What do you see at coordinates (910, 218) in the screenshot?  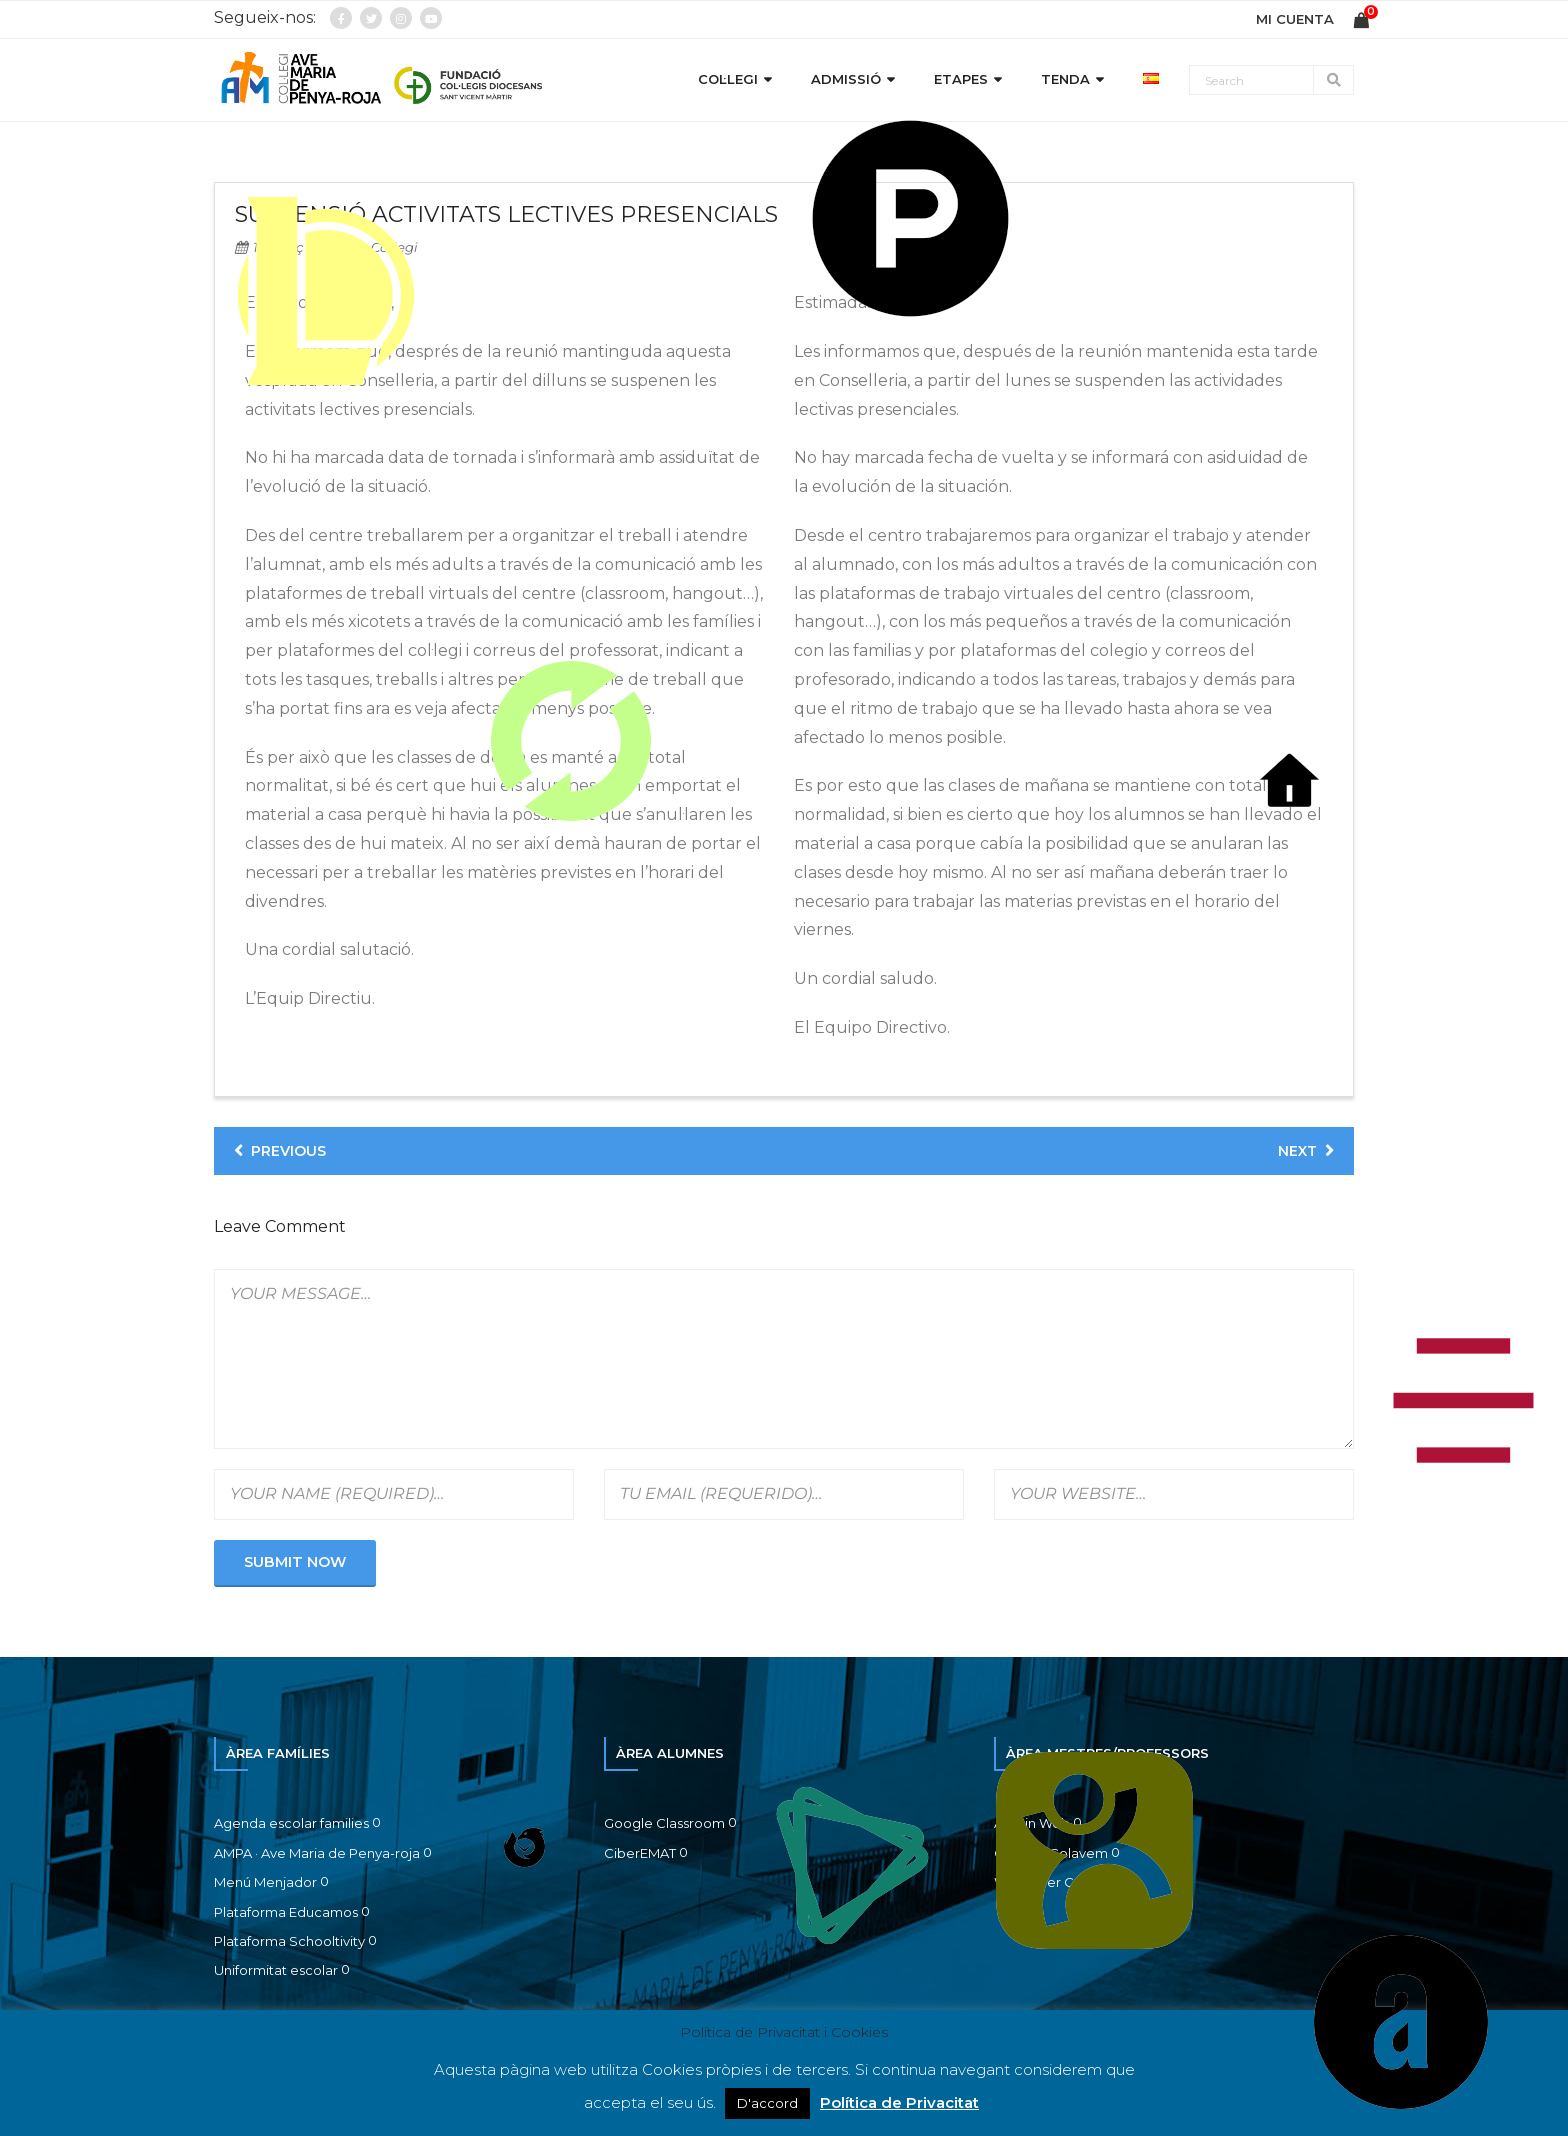 I see `visit Product Hunt website or app` at bounding box center [910, 218].